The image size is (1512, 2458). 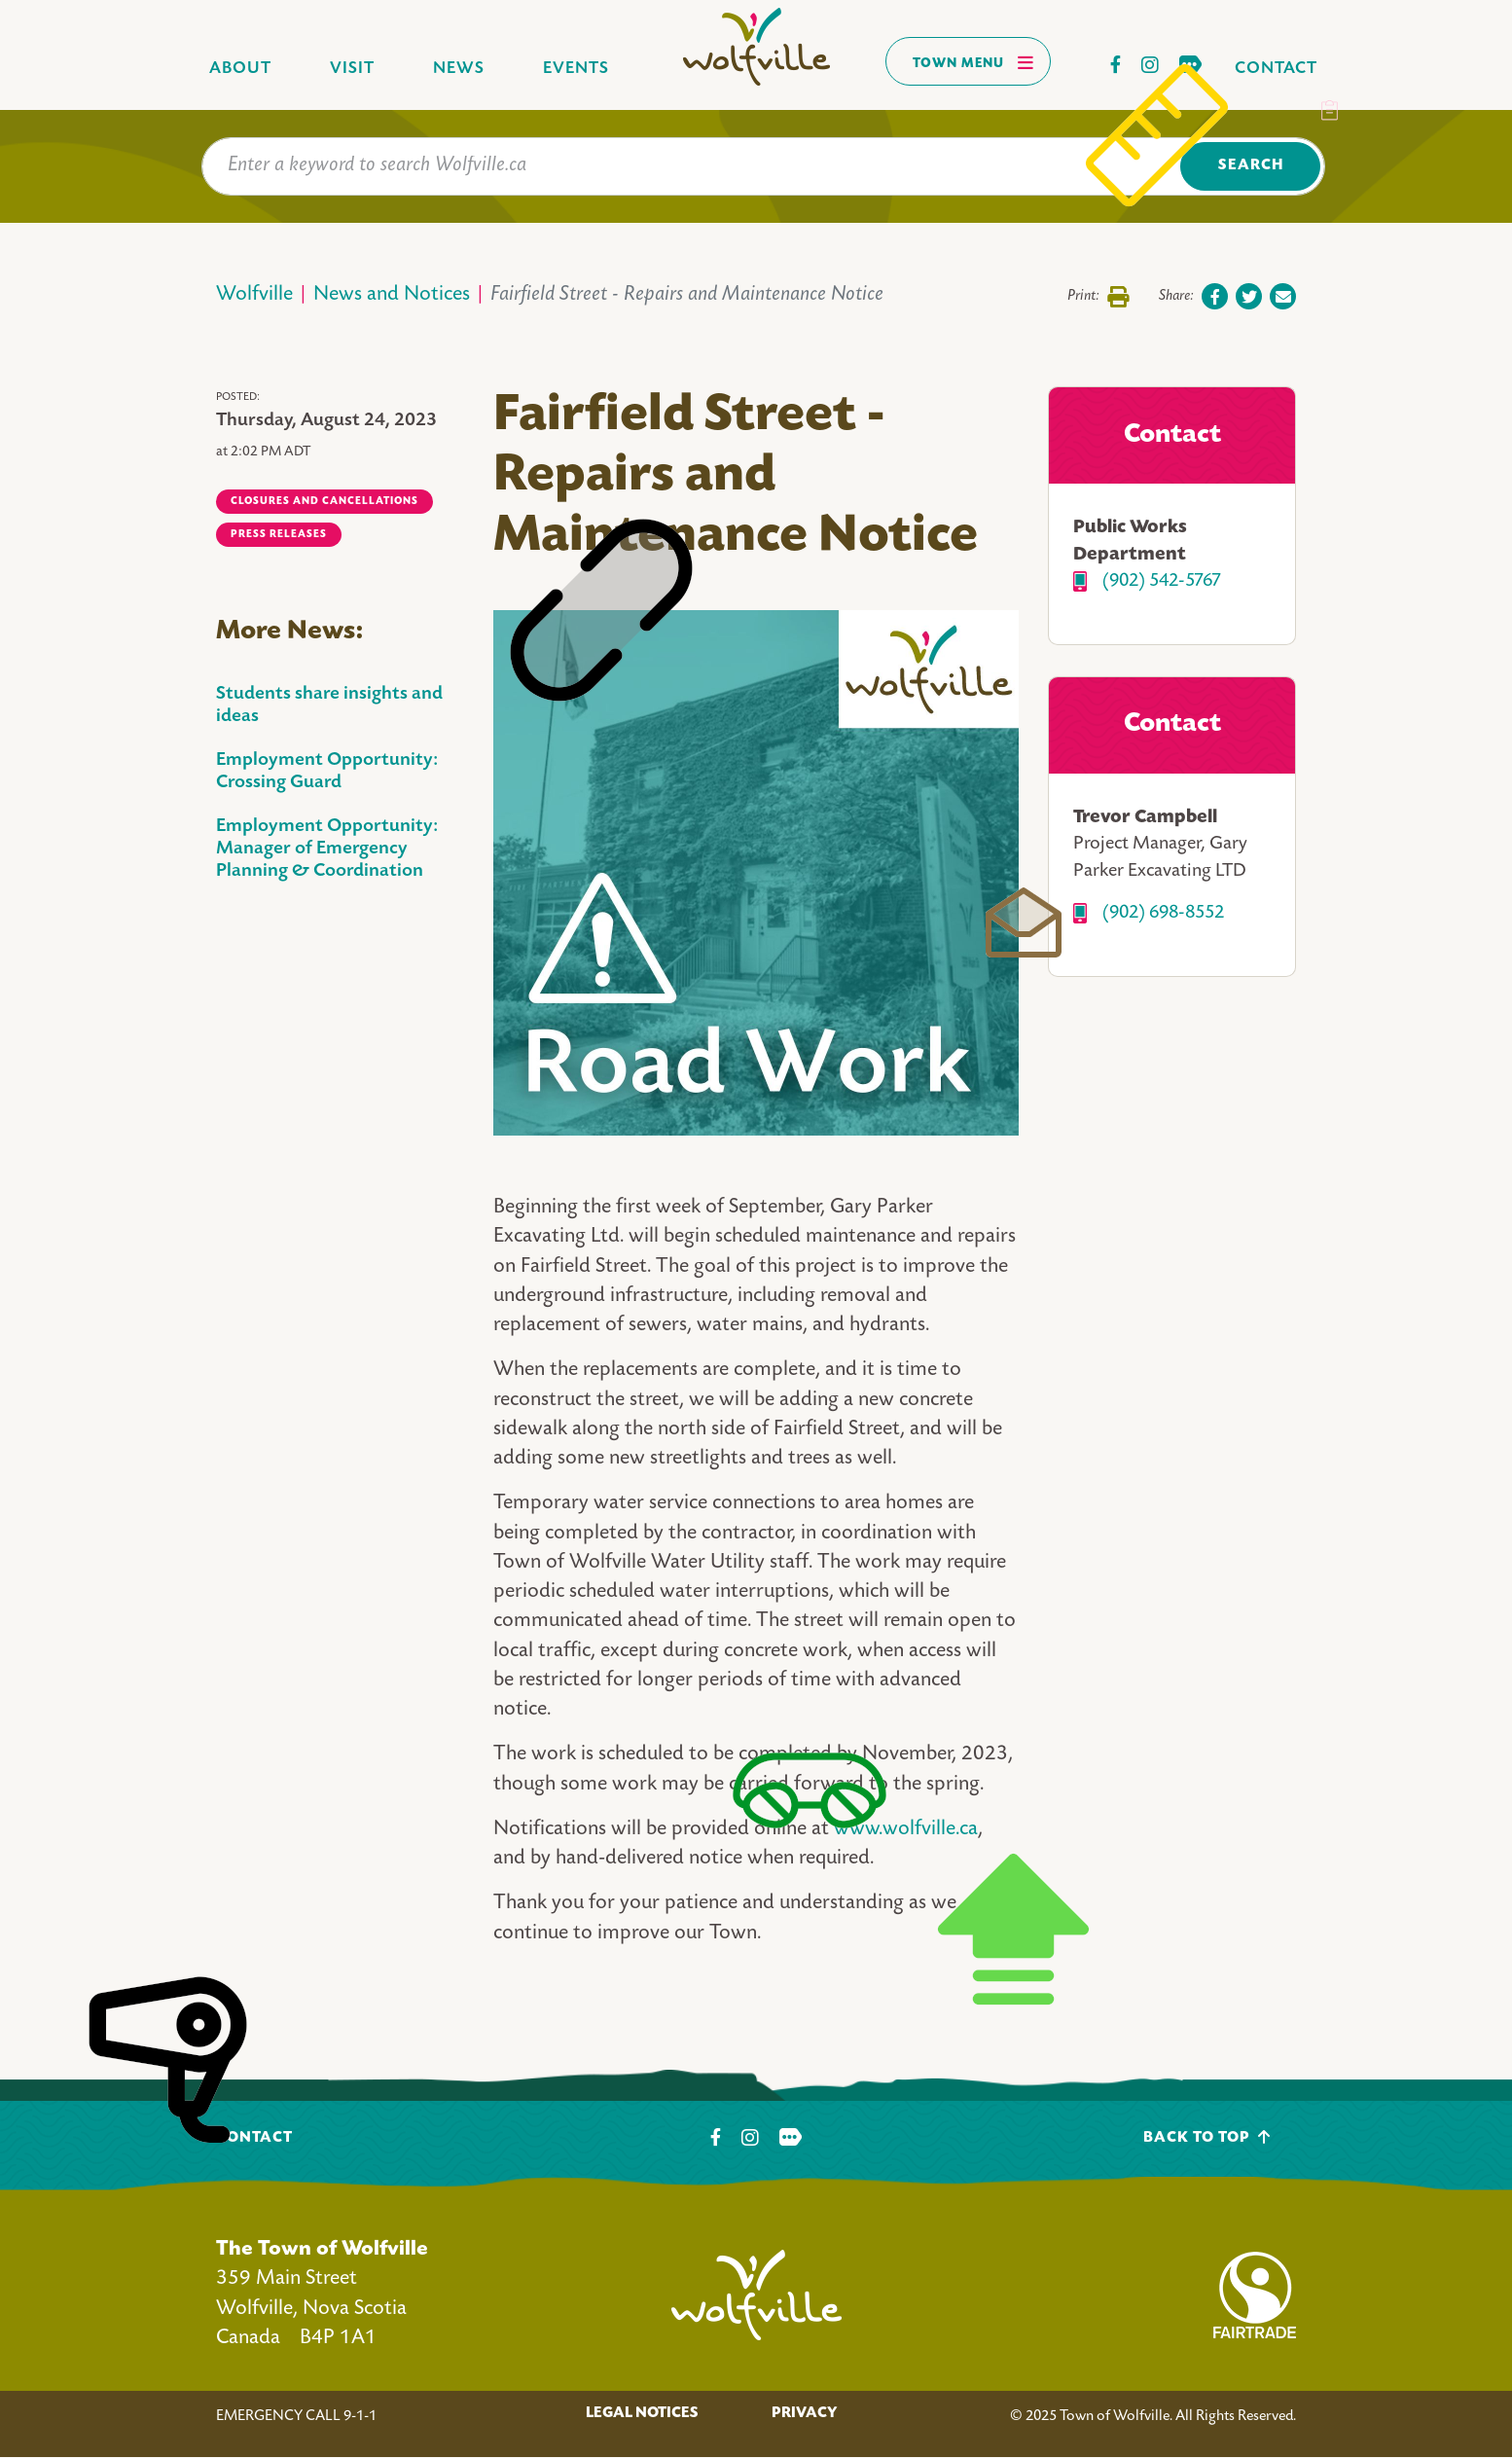 I want to click on access measurement tools, so click(x=1157, y=135).